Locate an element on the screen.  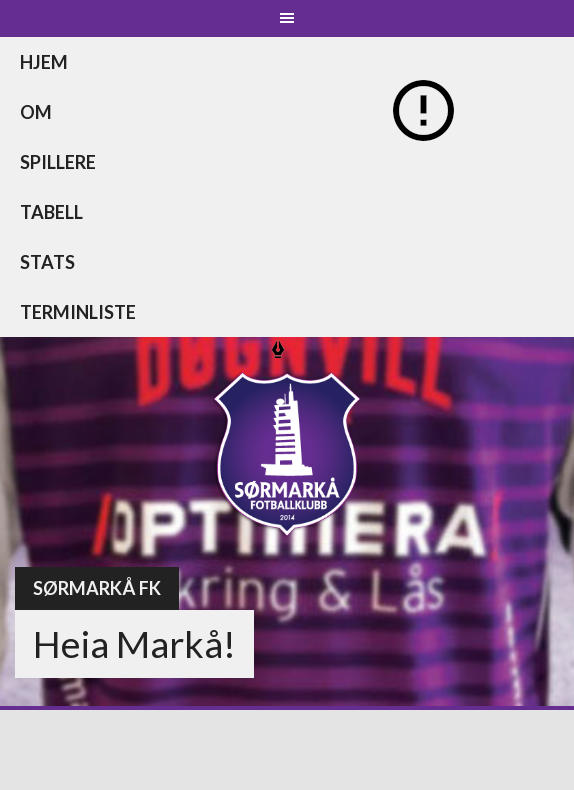
indicates a warning or alert requiring attention is located at coordinates (423, 110).